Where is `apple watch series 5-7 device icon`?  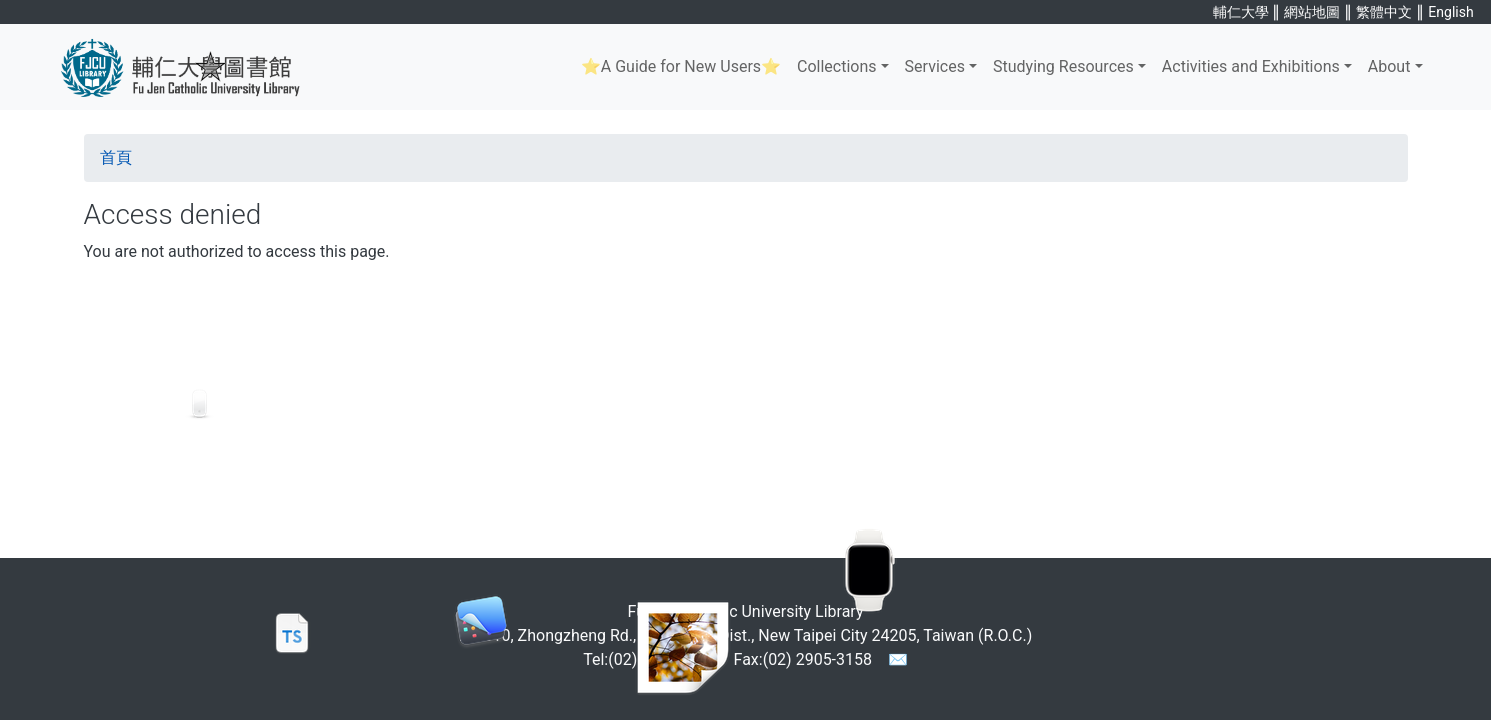 apple watch series 5-7 device icon is located at coordinates (869, 570).